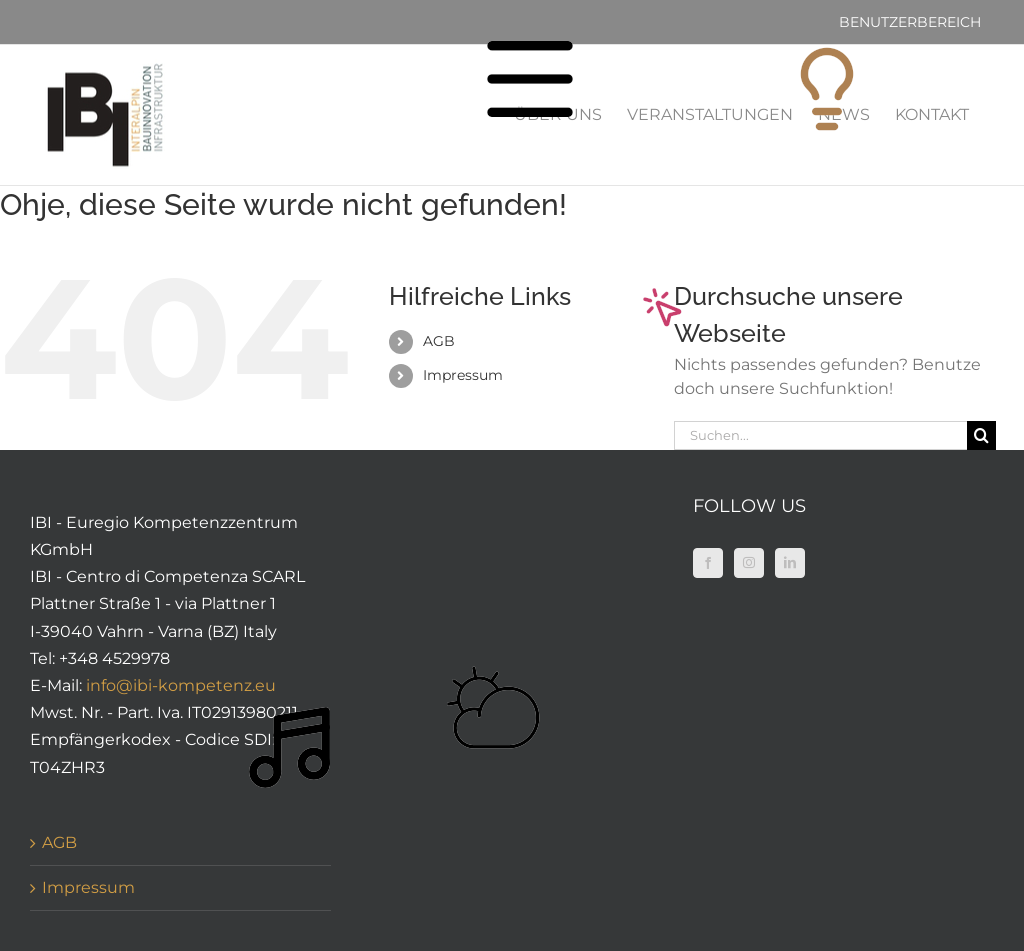 The width and height of the screenshot is (1024, 951). Describe the element at coordinates (289, 747) in the screenshot. I see `access music library or audio files` at that location.